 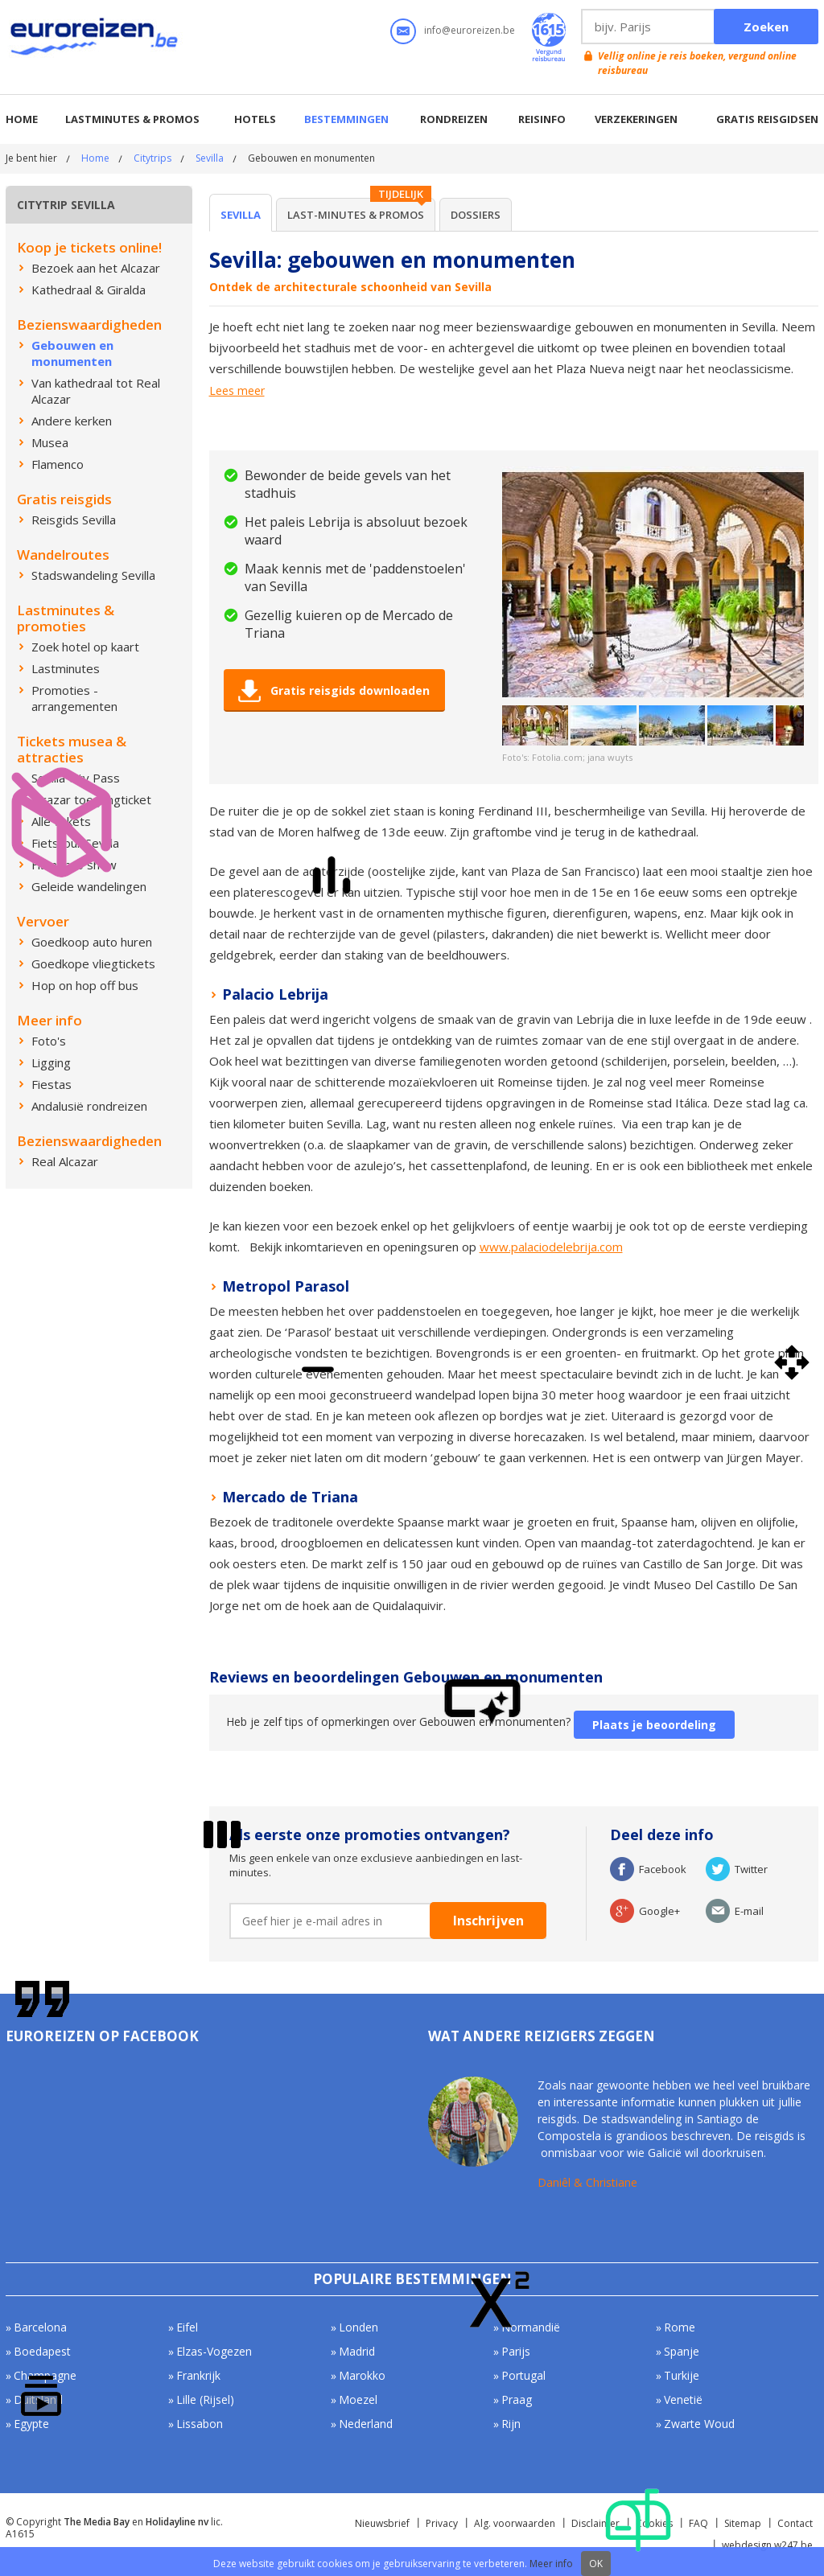 I want to click on move or reposition an element, so click(x=792, y=1362).